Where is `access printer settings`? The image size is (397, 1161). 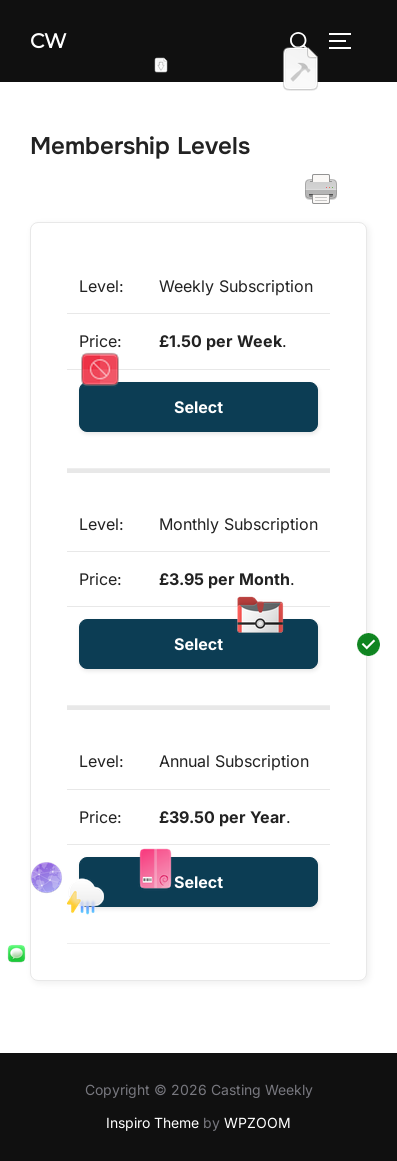 access printer settings is located at coordinates (321, 189).